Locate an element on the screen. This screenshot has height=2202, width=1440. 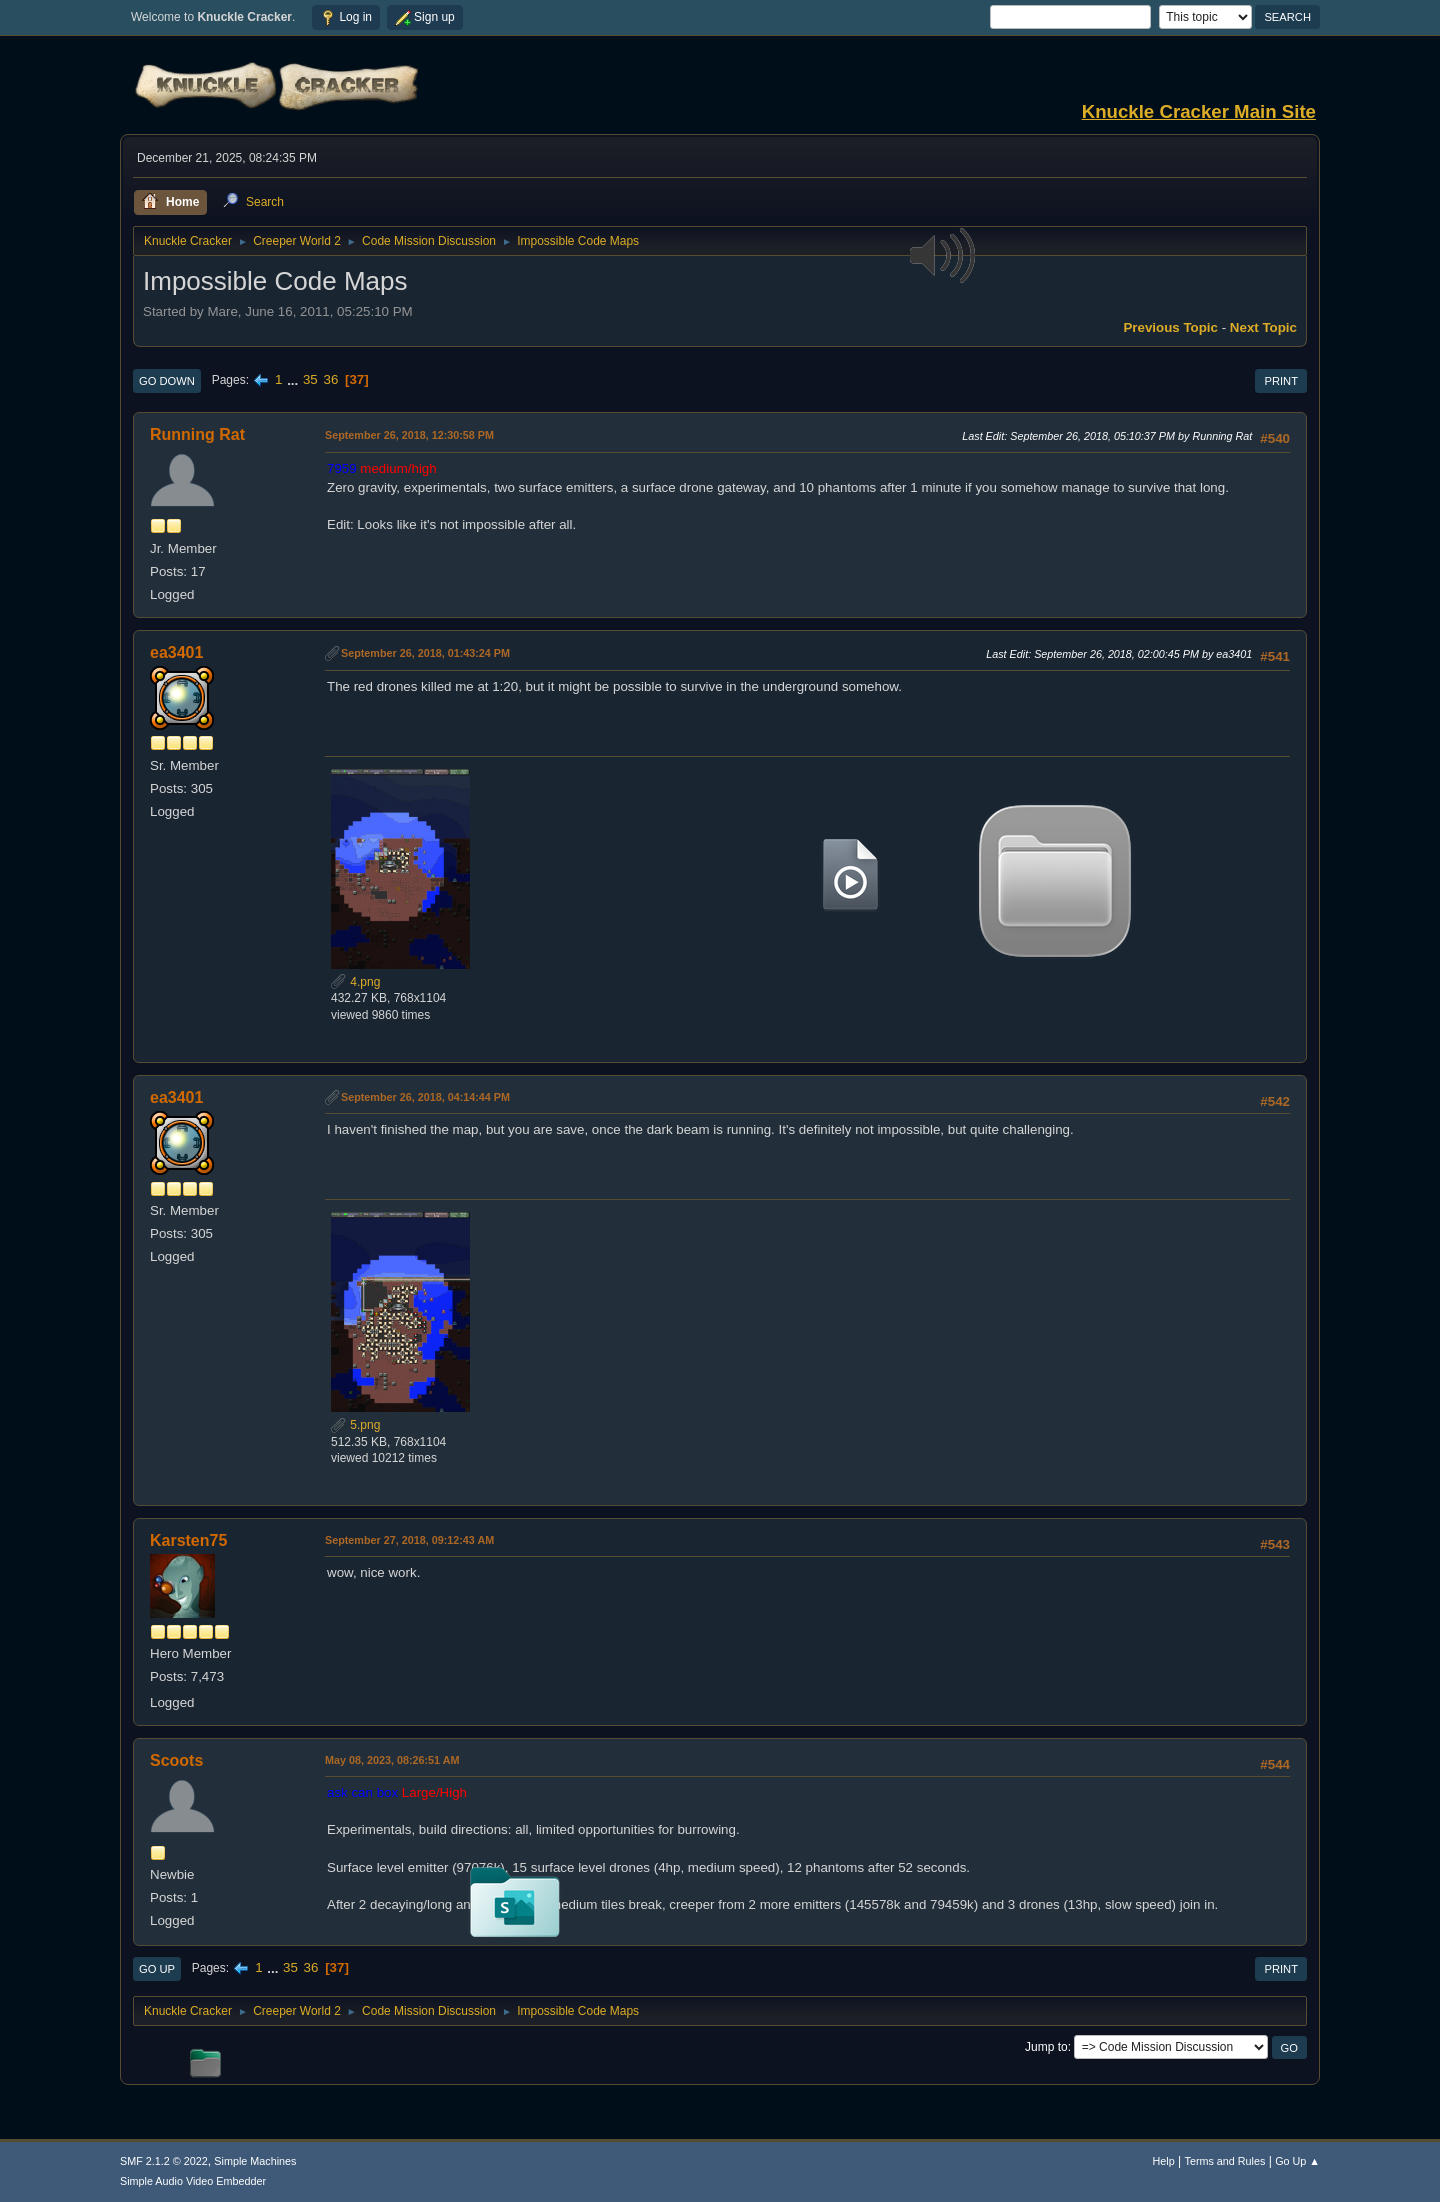
open folder containing files is located at coordinates (205, 2062).